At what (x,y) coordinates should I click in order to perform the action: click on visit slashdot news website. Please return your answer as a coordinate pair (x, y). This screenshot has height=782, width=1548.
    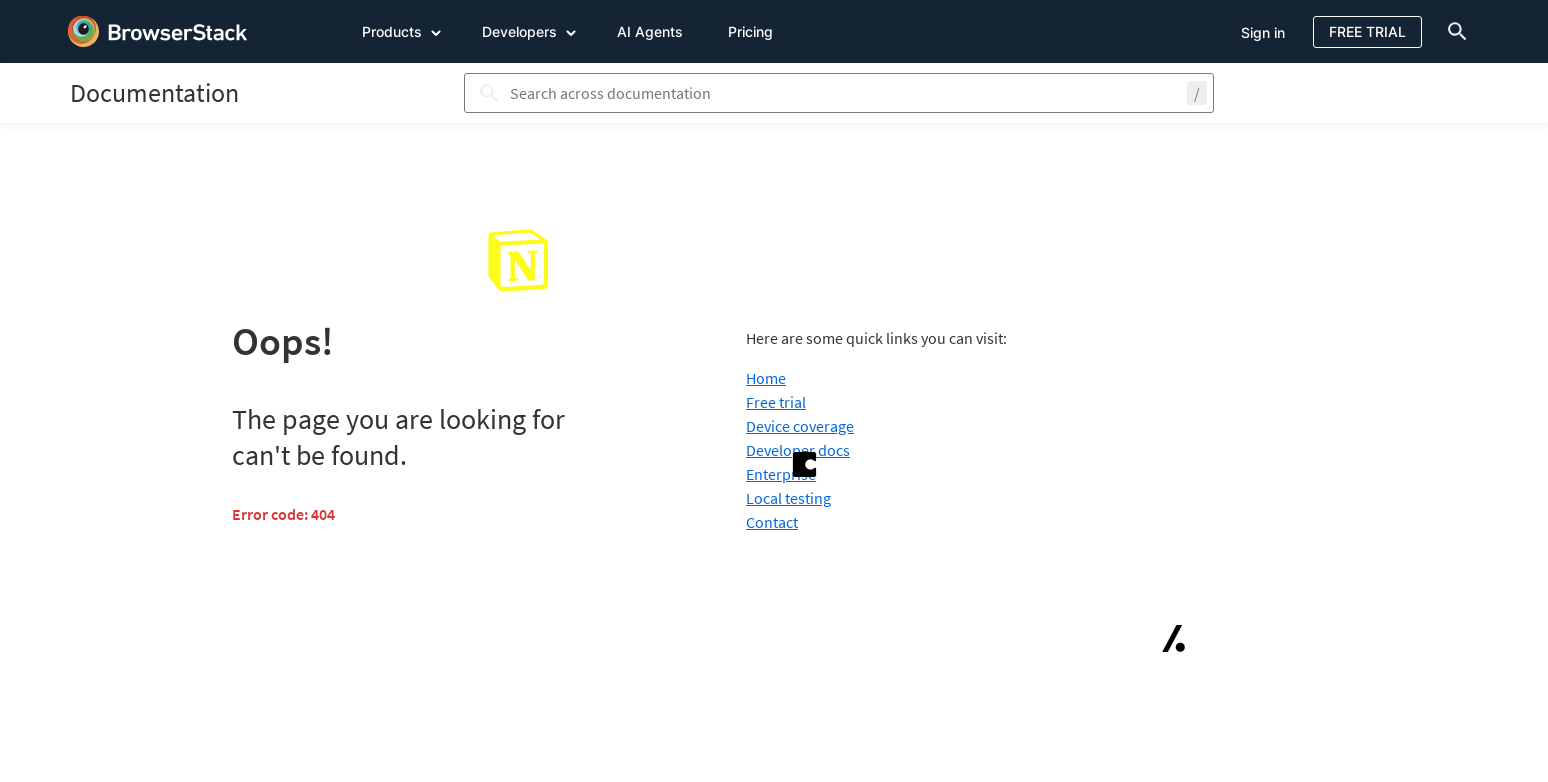
    Looking at the image, I should click on (1173, 638).